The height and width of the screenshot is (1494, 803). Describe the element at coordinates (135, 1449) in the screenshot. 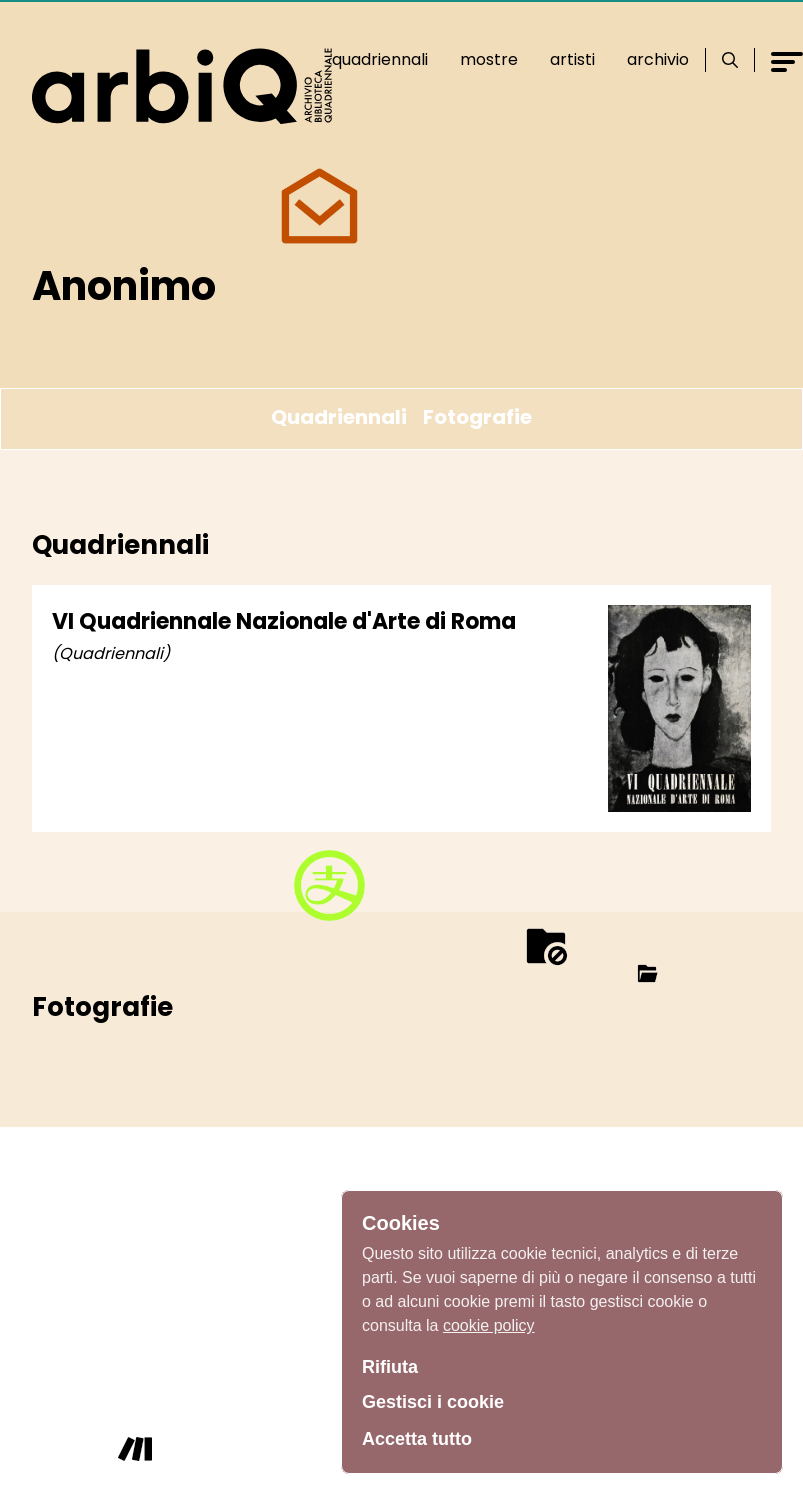

I see `Make automation platform logo` at that location.